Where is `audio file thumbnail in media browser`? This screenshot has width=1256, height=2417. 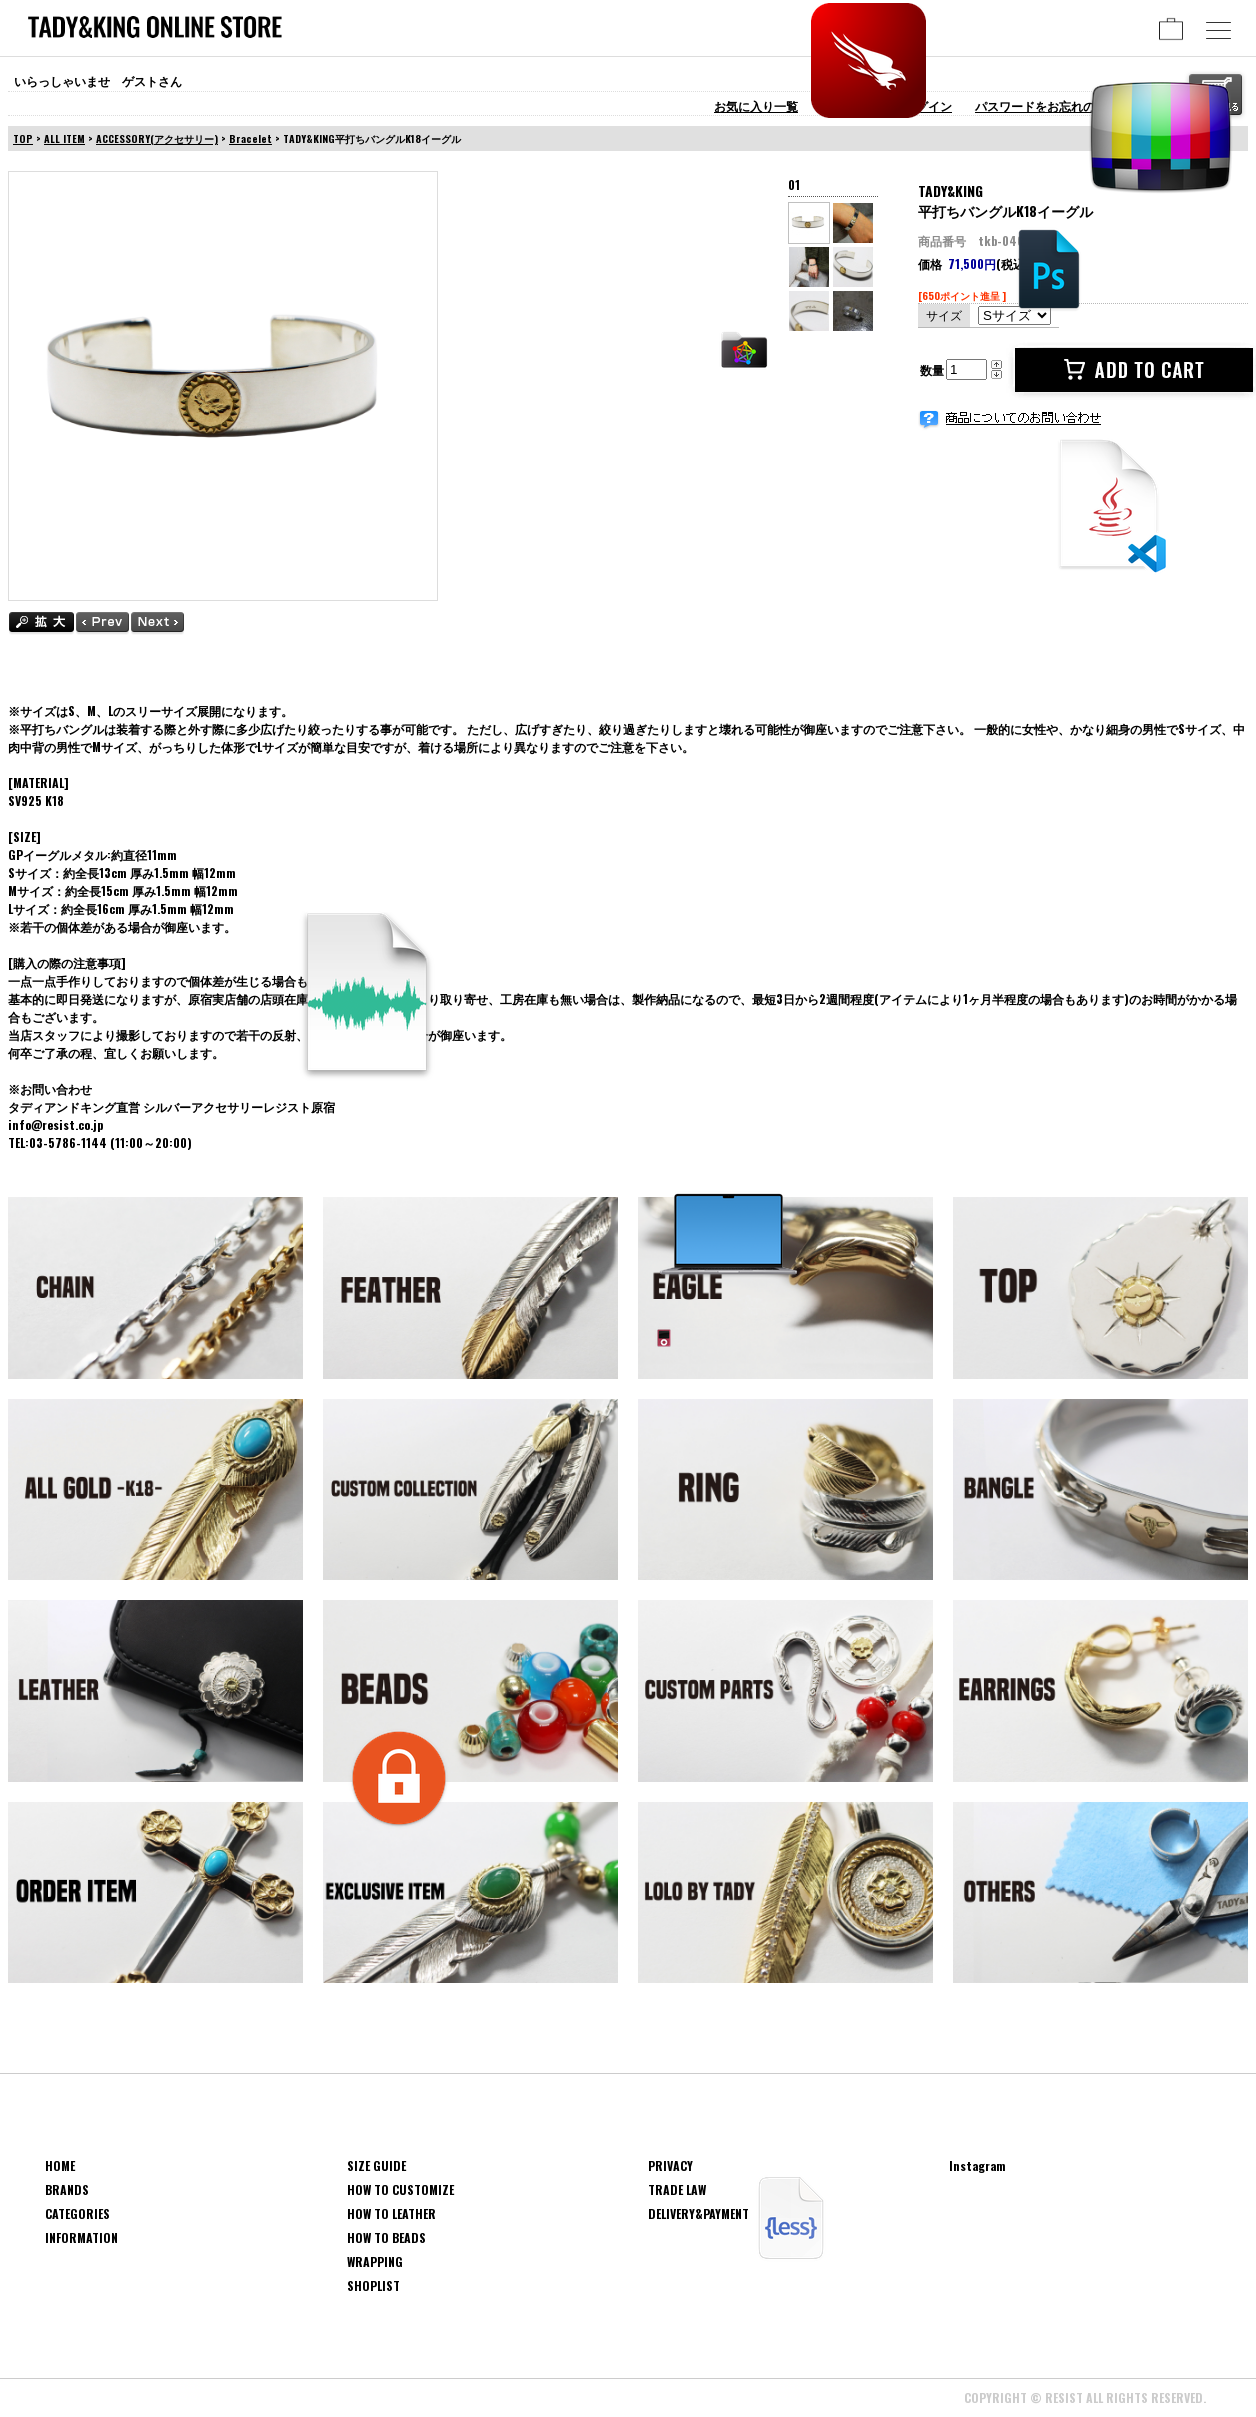
audio file thumbnail in media browser is located at coordinates (367, 996).